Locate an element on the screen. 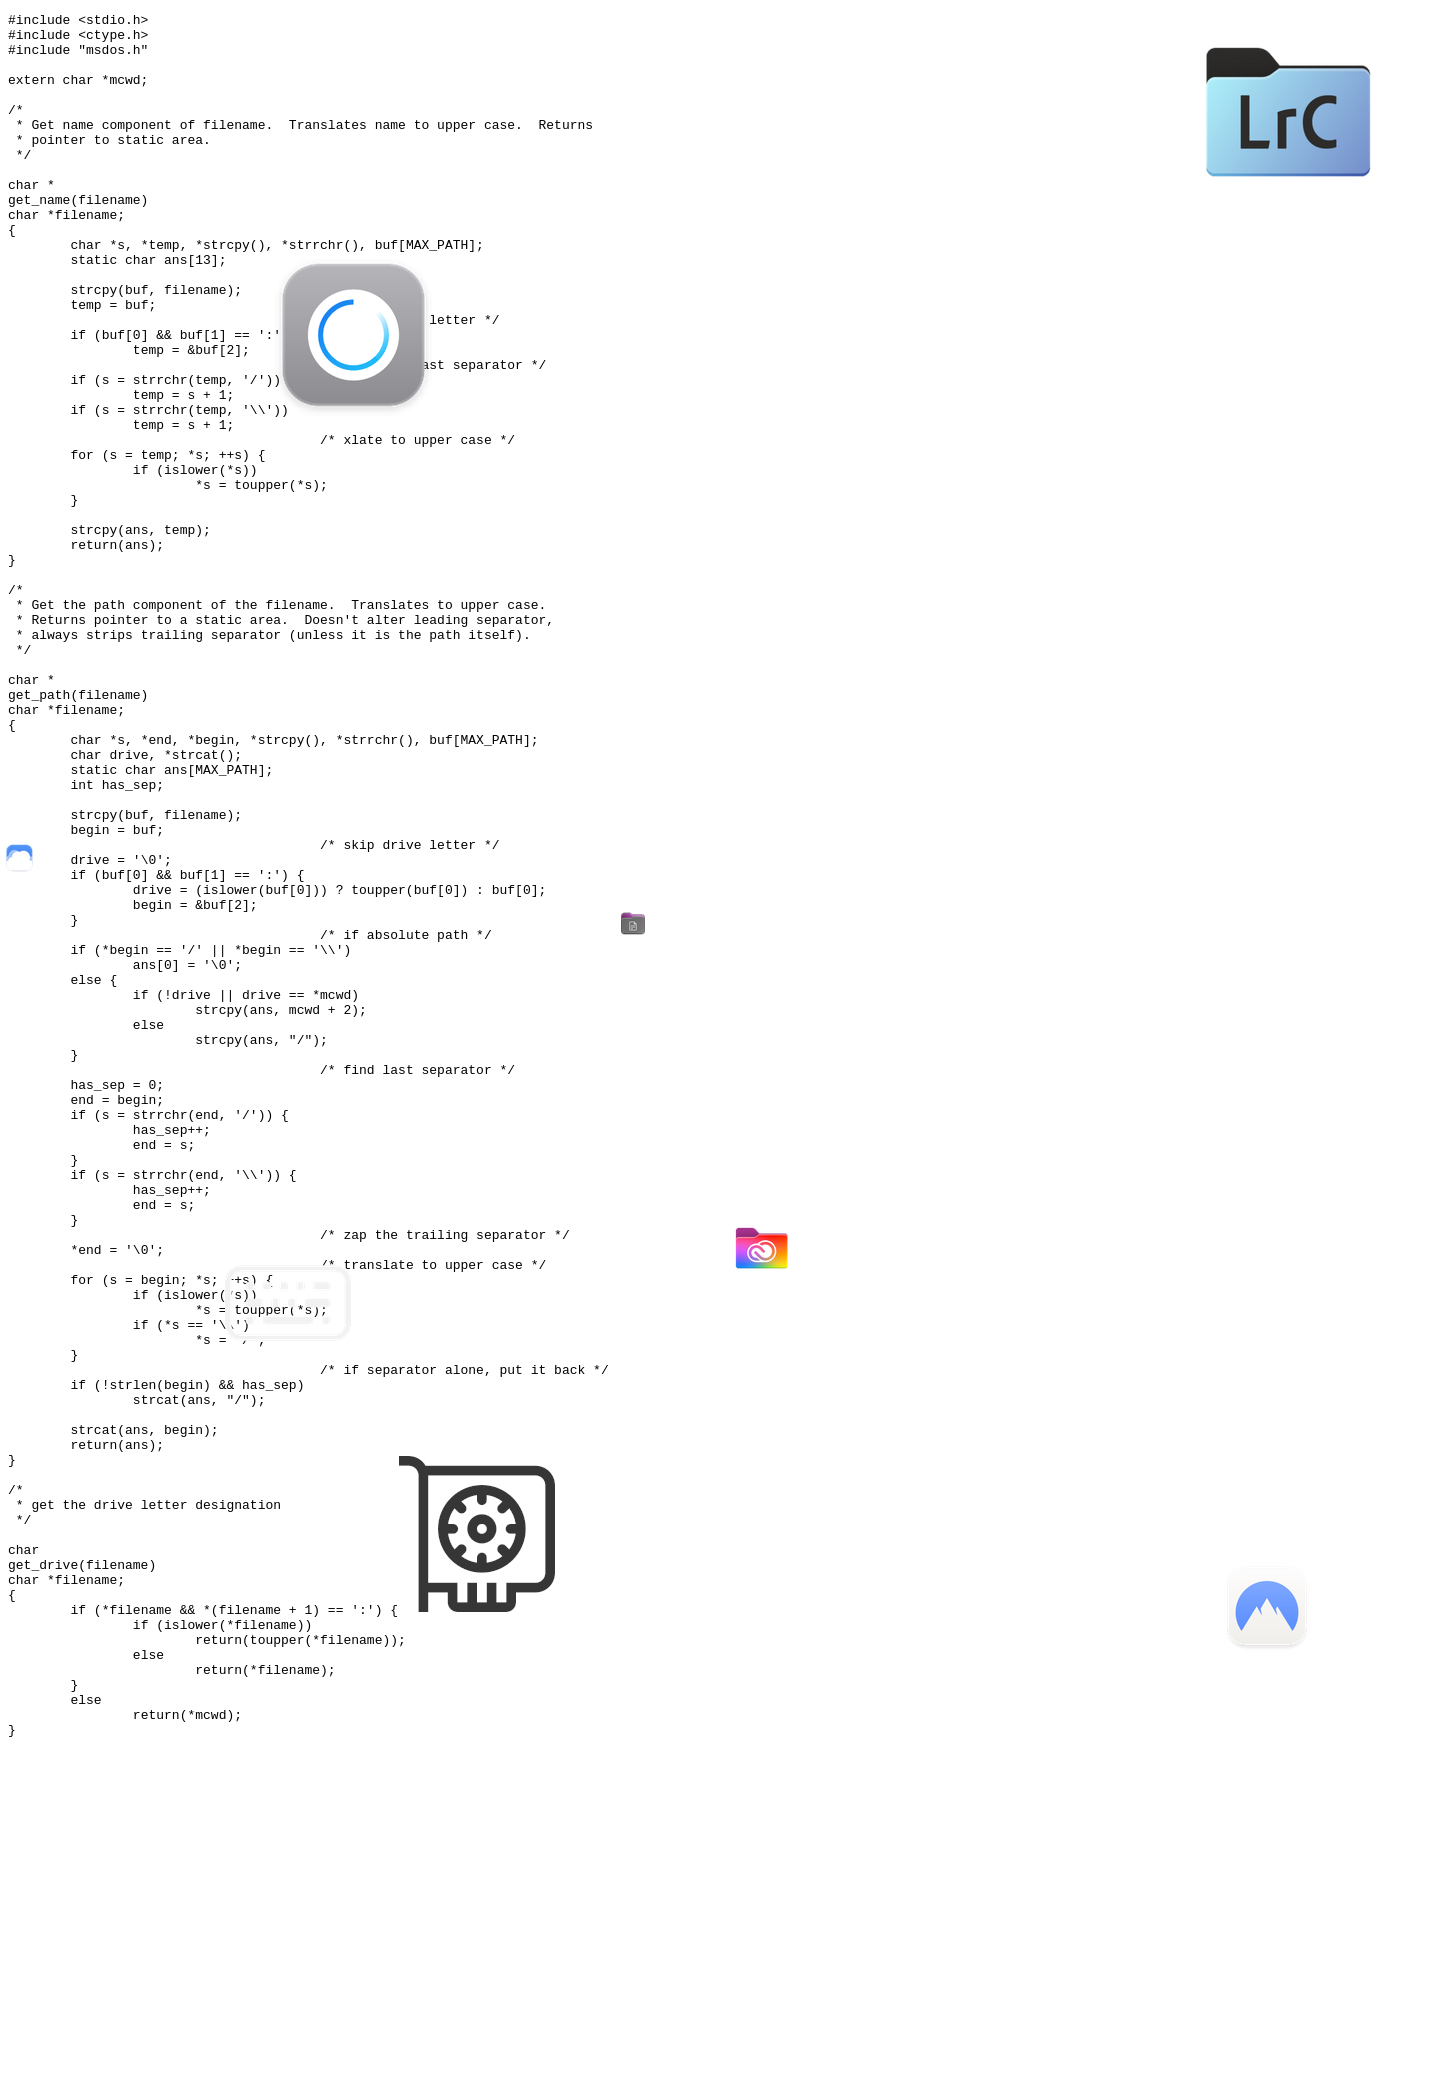 This screenshot has width=1440, height=2096. manage saved passwords and login credentials is located at coordinates (73, 880).